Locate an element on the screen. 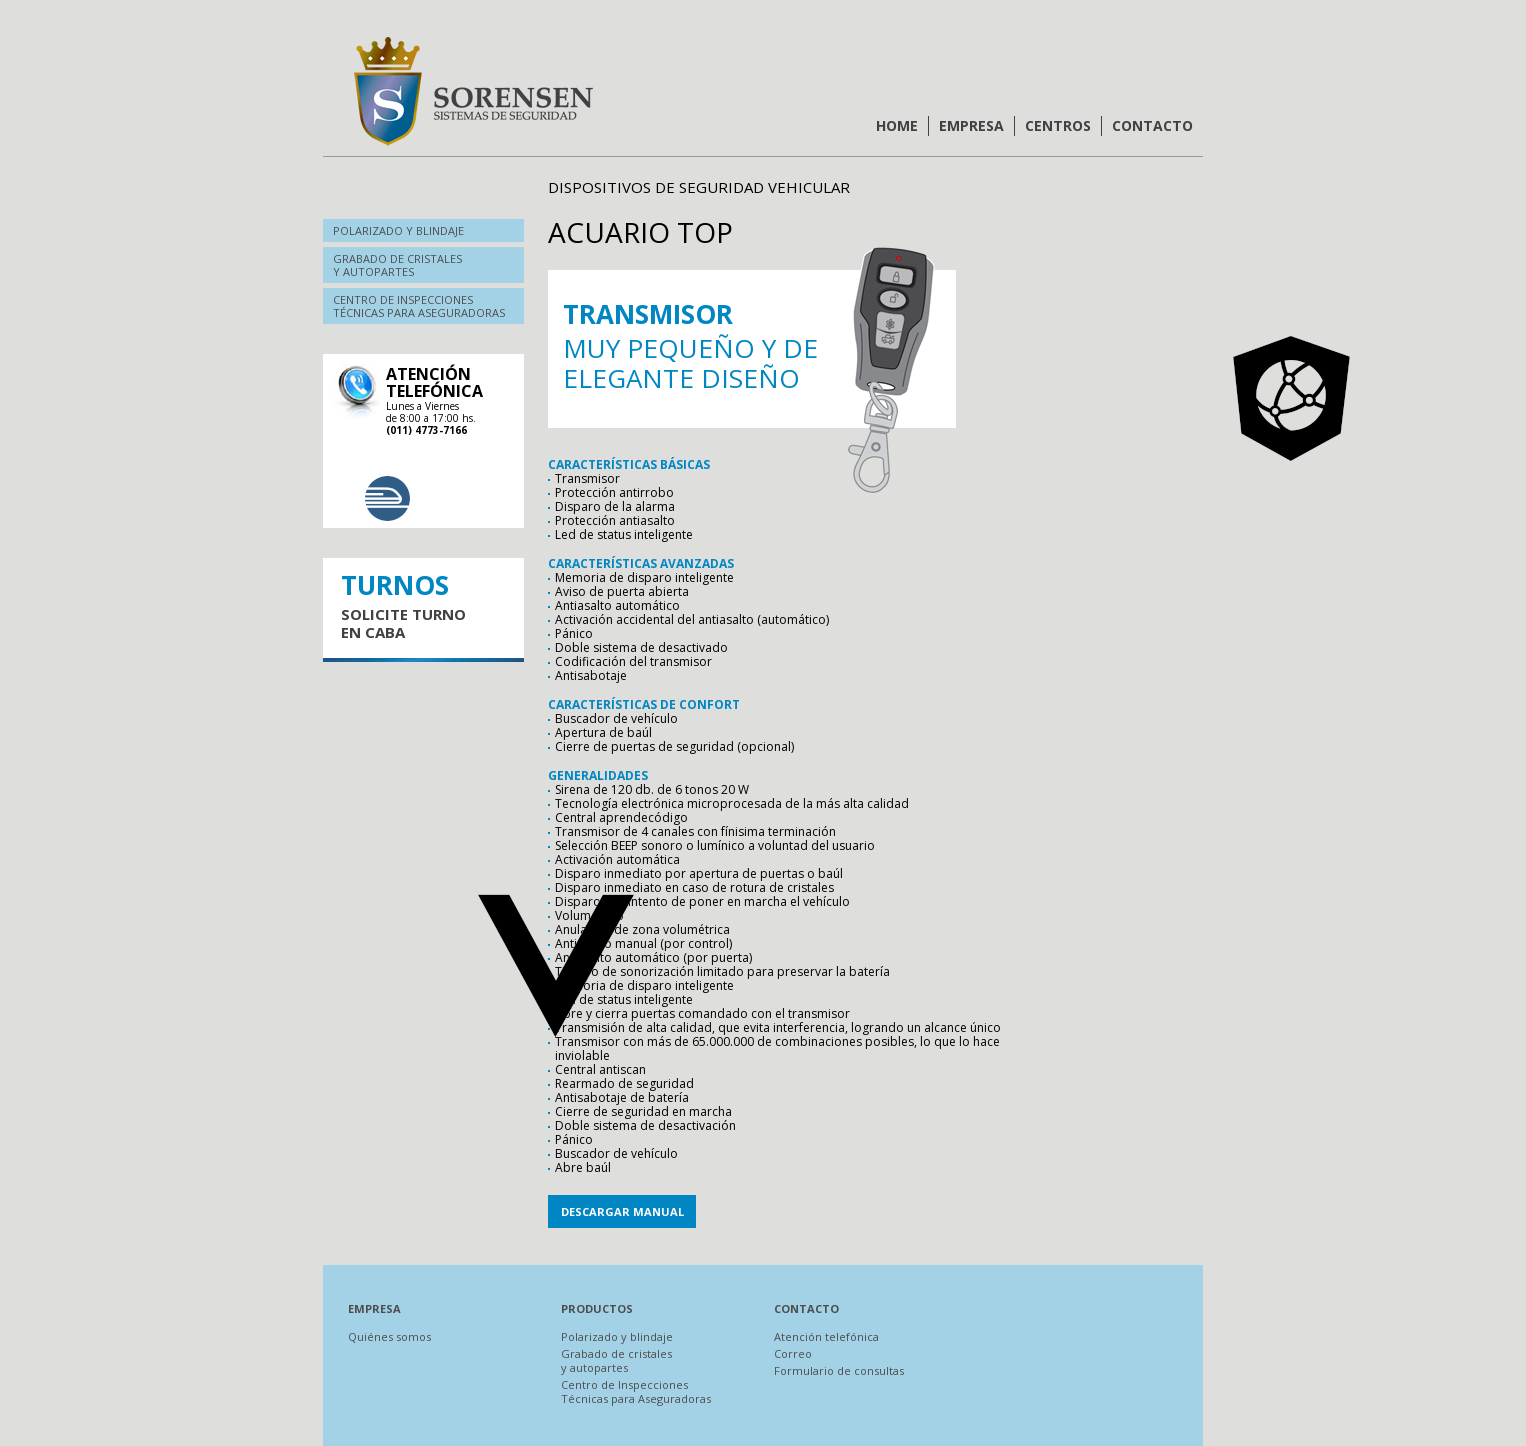 The width and height of the screenshot is (1526, 1446). railway app logo is located at coordinates (387, 498).